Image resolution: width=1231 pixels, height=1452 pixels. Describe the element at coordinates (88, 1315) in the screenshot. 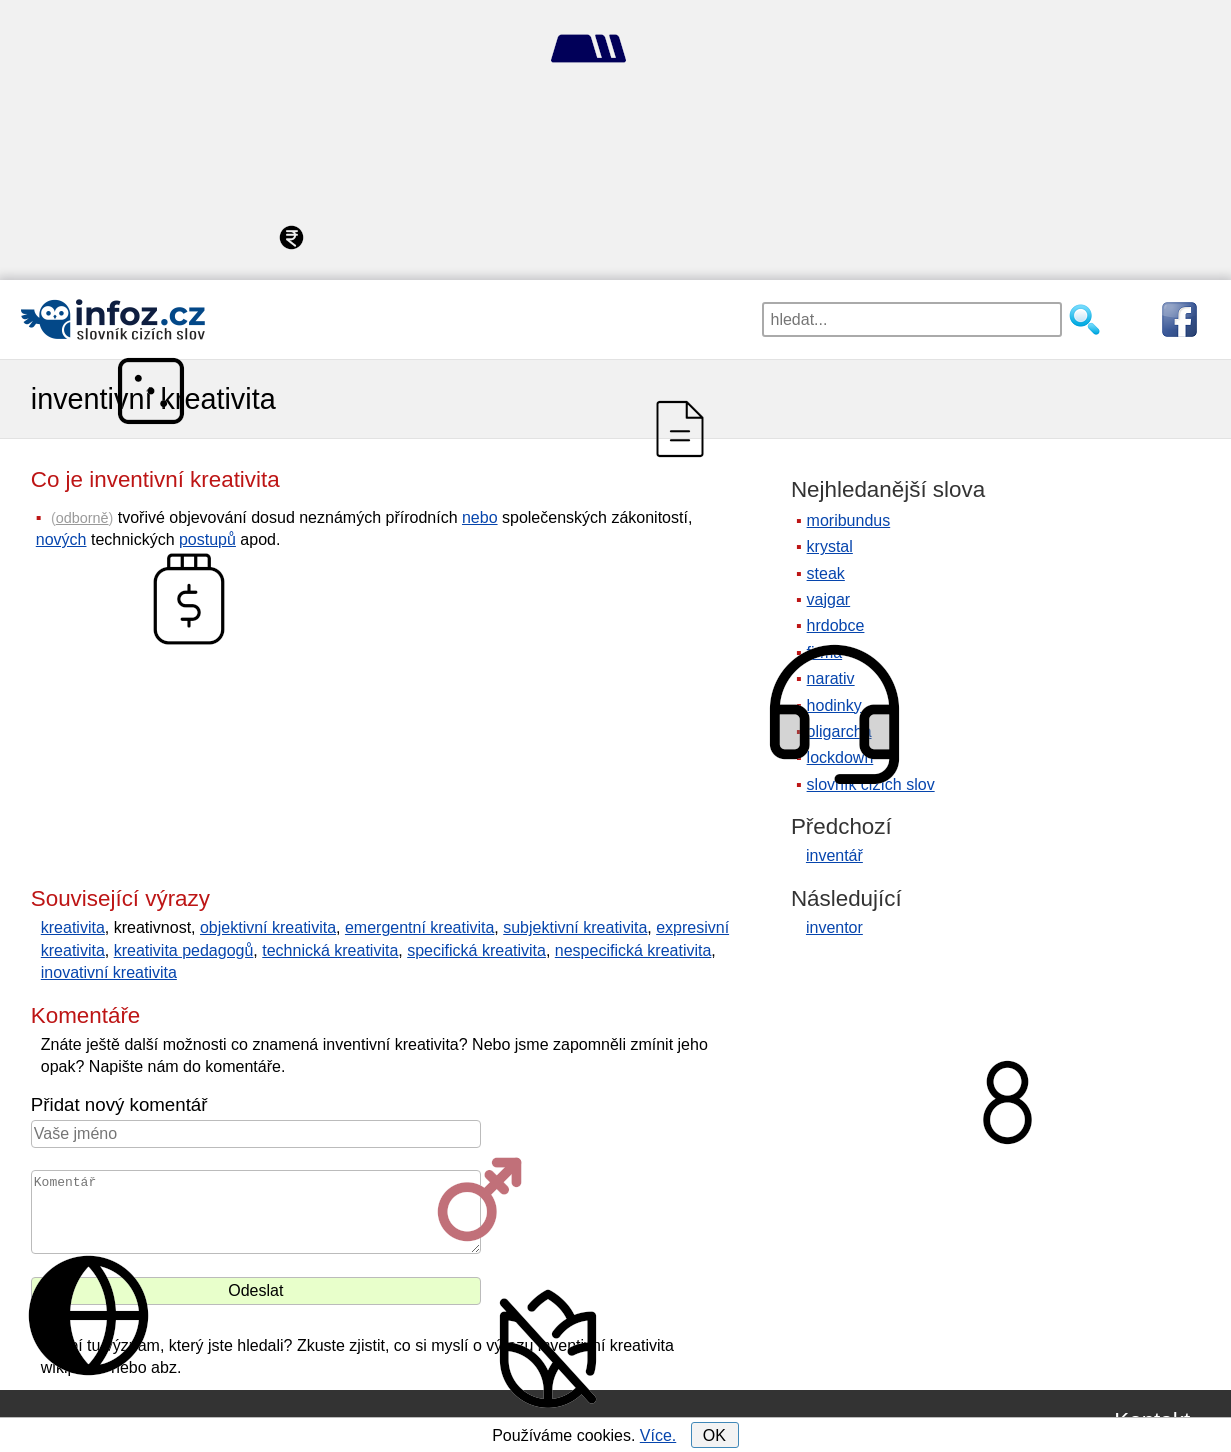

I see `switch to global or worldwide view` at that location.